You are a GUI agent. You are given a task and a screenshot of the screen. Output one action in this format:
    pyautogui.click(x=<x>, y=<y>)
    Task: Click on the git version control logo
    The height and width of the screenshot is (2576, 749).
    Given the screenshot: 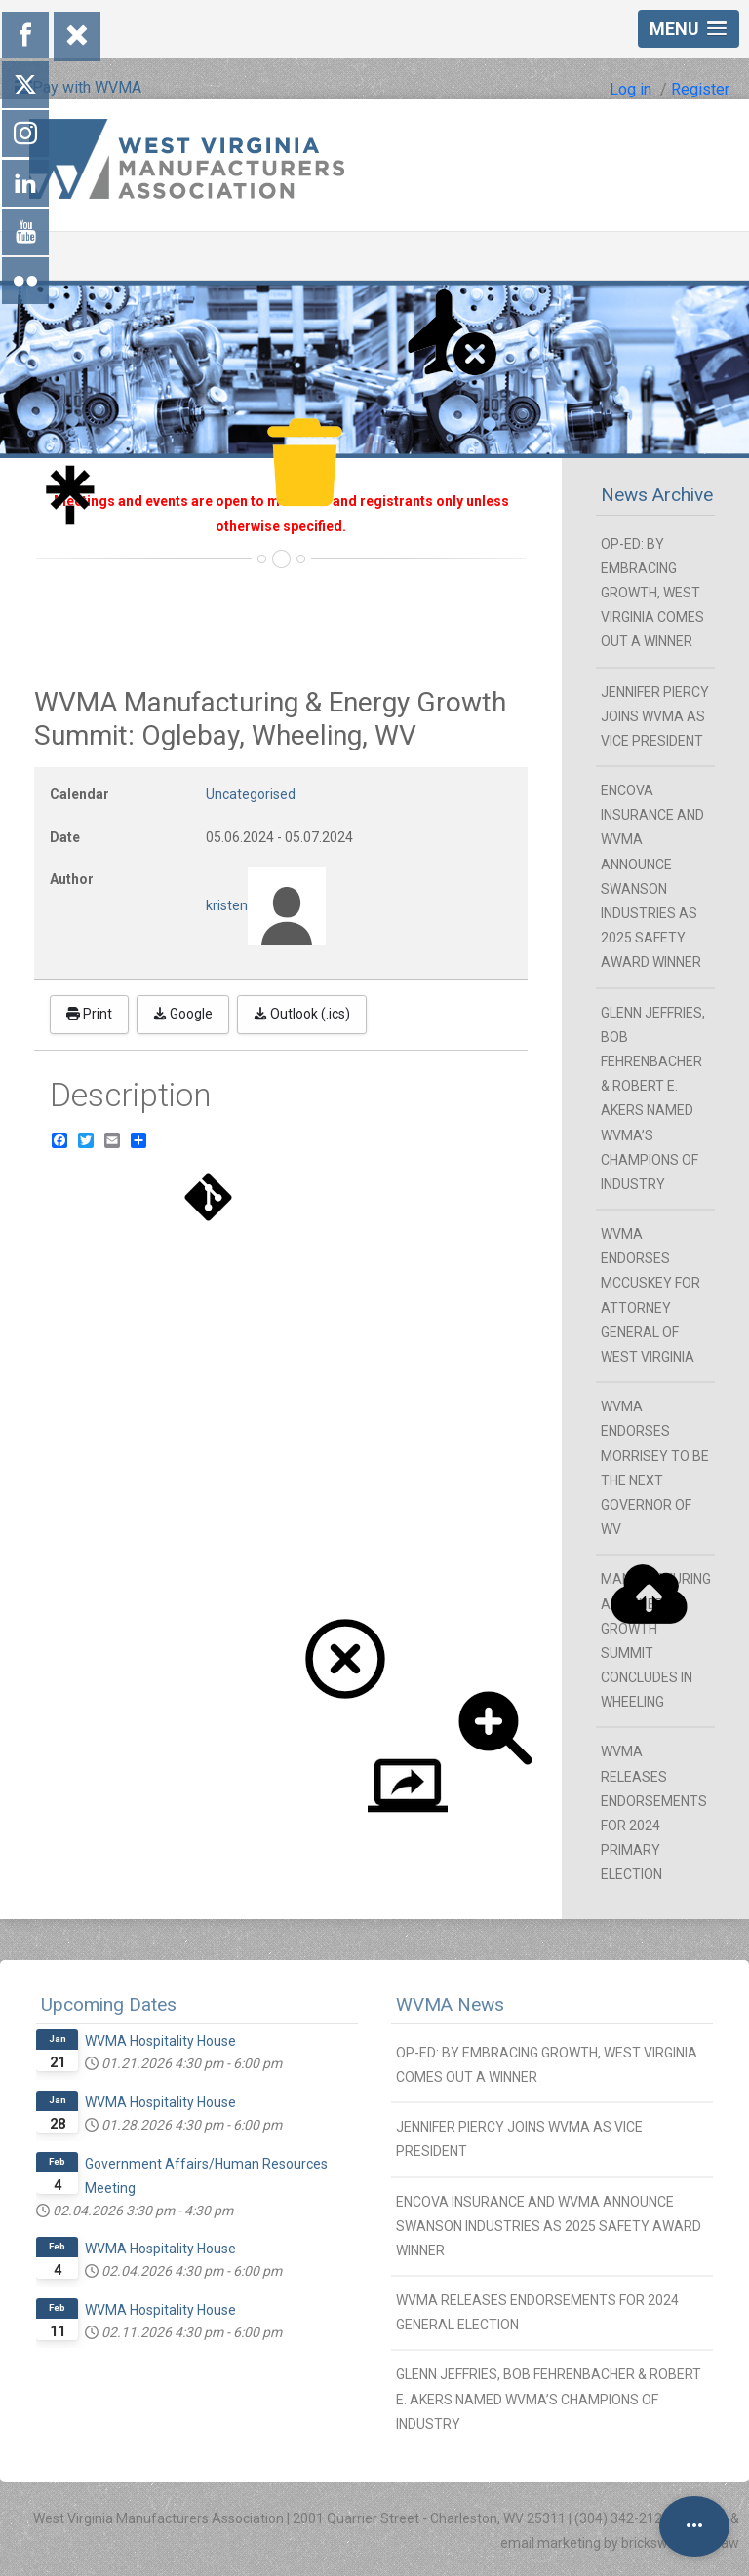 What is the action you would take?
    pyautogui.click(x=208, y=1197)
    